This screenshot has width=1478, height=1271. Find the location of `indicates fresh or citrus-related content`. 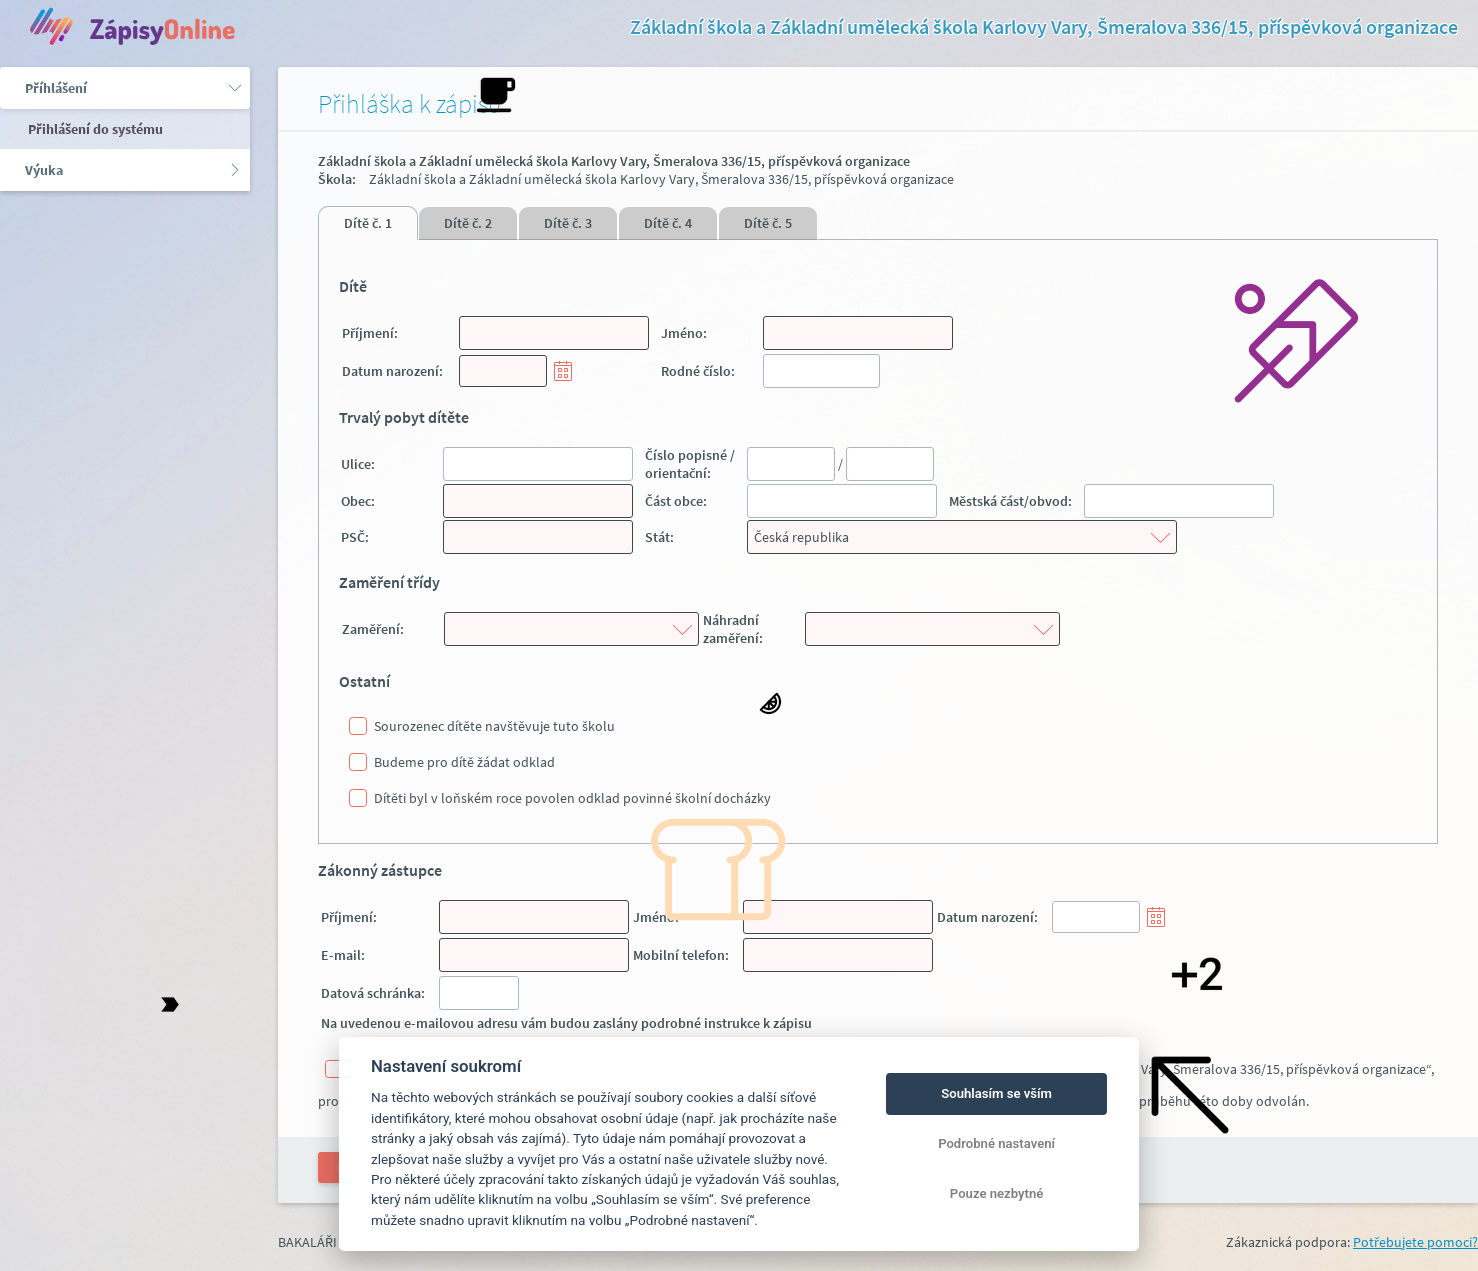

indicates fresh or citrus-related content is located at coordinates (770, 703).